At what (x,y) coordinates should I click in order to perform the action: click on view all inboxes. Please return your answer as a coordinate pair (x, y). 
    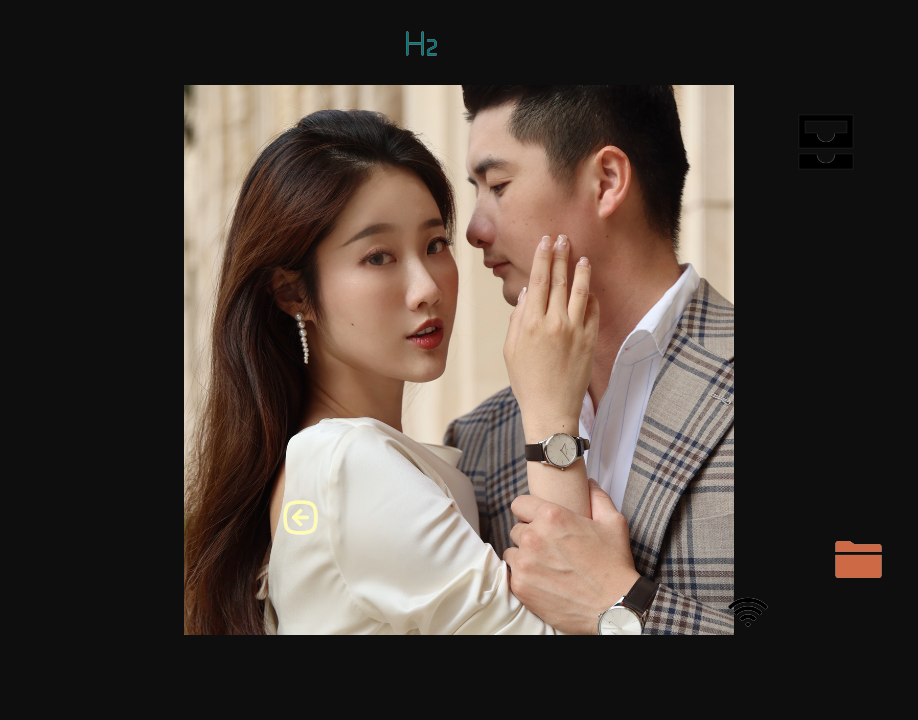
    Looking at the image, I should click on (826, 142).